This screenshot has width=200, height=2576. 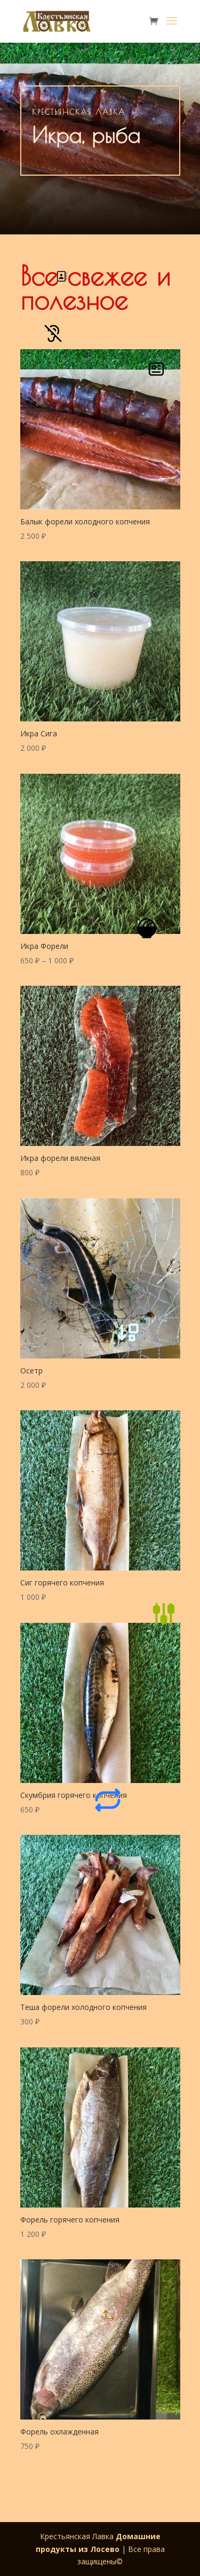 What do you see at coordinates (108, 2315) in the screenshot?
I see `open link in new window or tab` at bounding box center [108, 2315].